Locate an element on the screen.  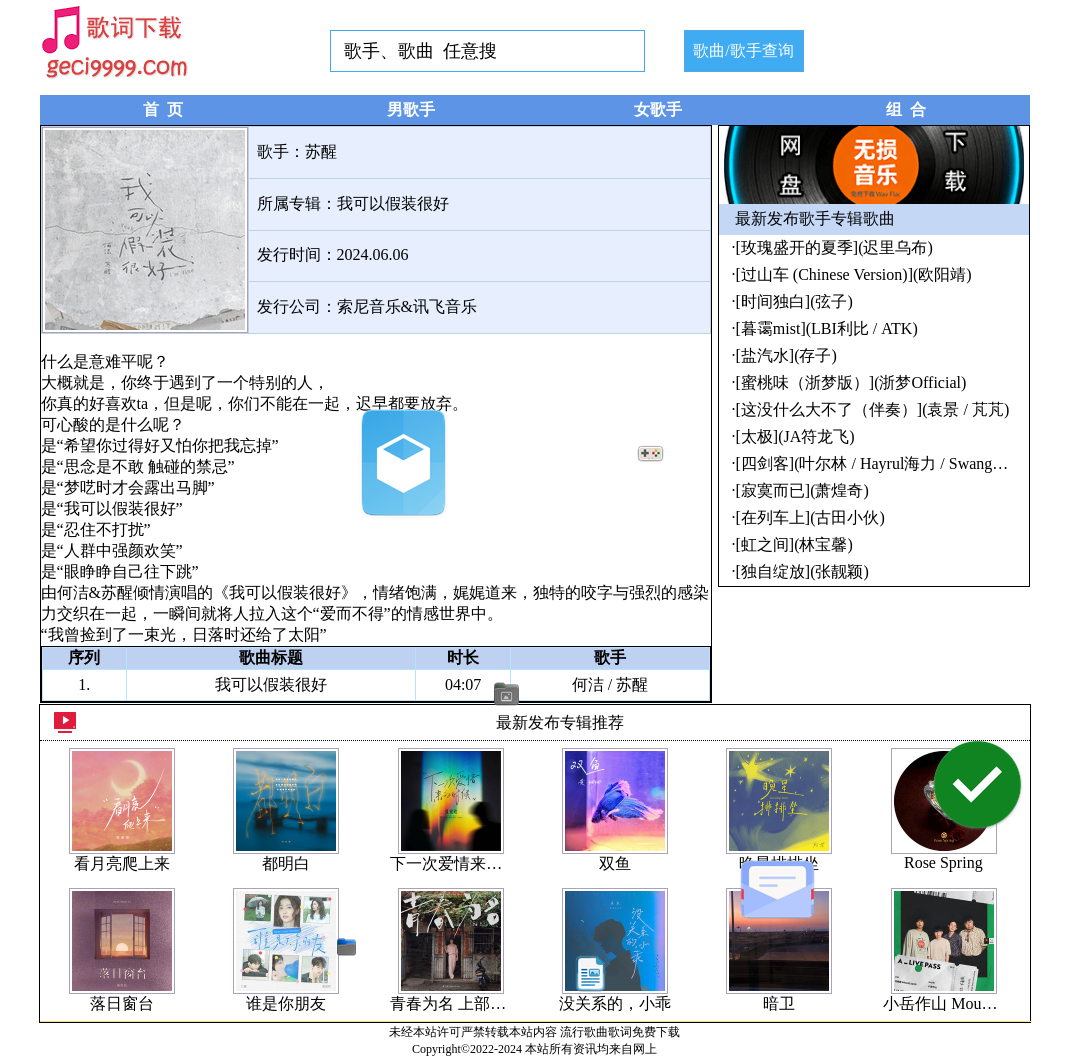
a flatpak application package file is located at coordinates (403, 462).